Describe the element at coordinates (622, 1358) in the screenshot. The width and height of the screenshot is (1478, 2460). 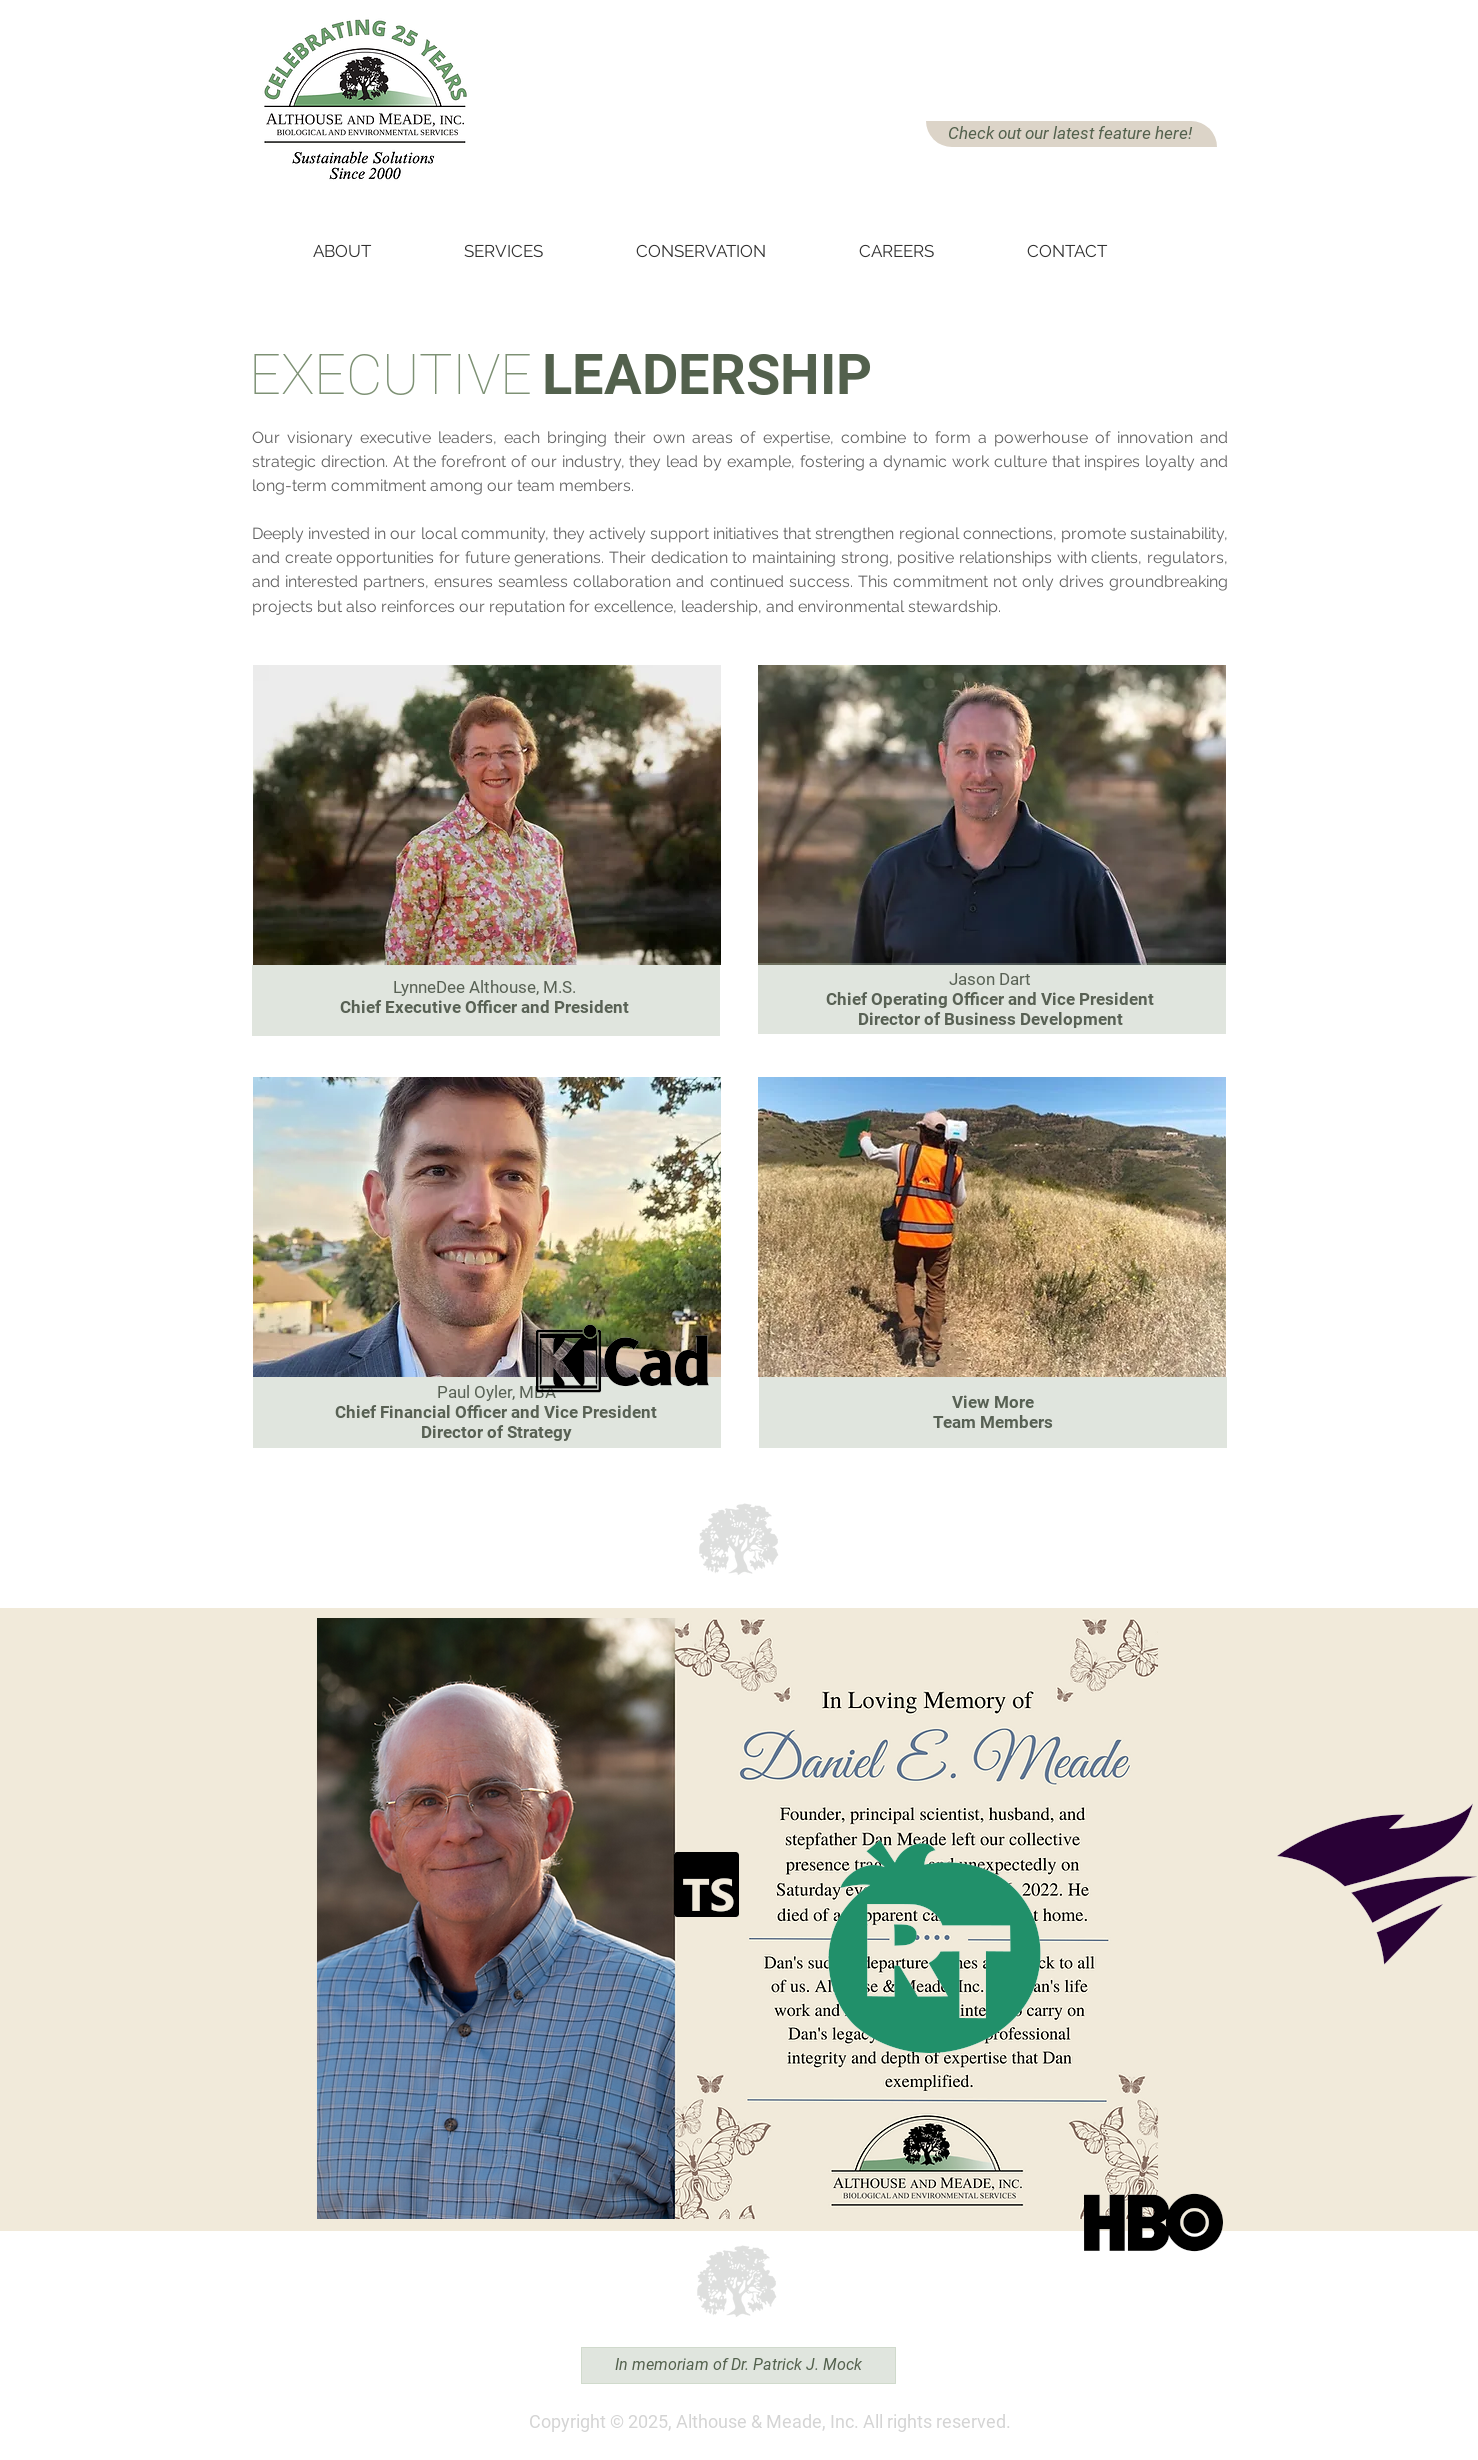
I see `open KiCad electronic design automation software` at that location.